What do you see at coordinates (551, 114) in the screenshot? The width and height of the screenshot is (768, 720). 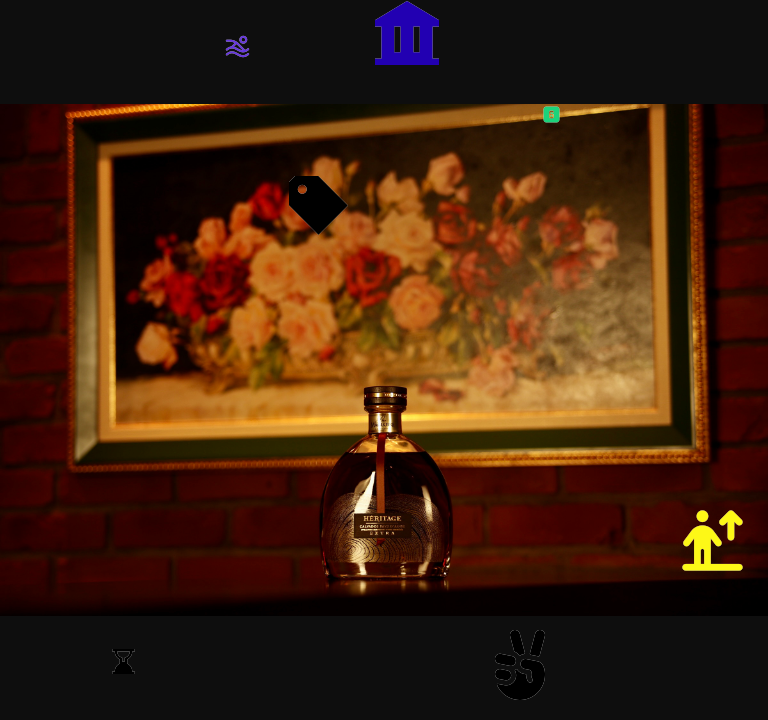 I see `indicates step 6 in a numbered sequence` at bounding box center [551, 114].